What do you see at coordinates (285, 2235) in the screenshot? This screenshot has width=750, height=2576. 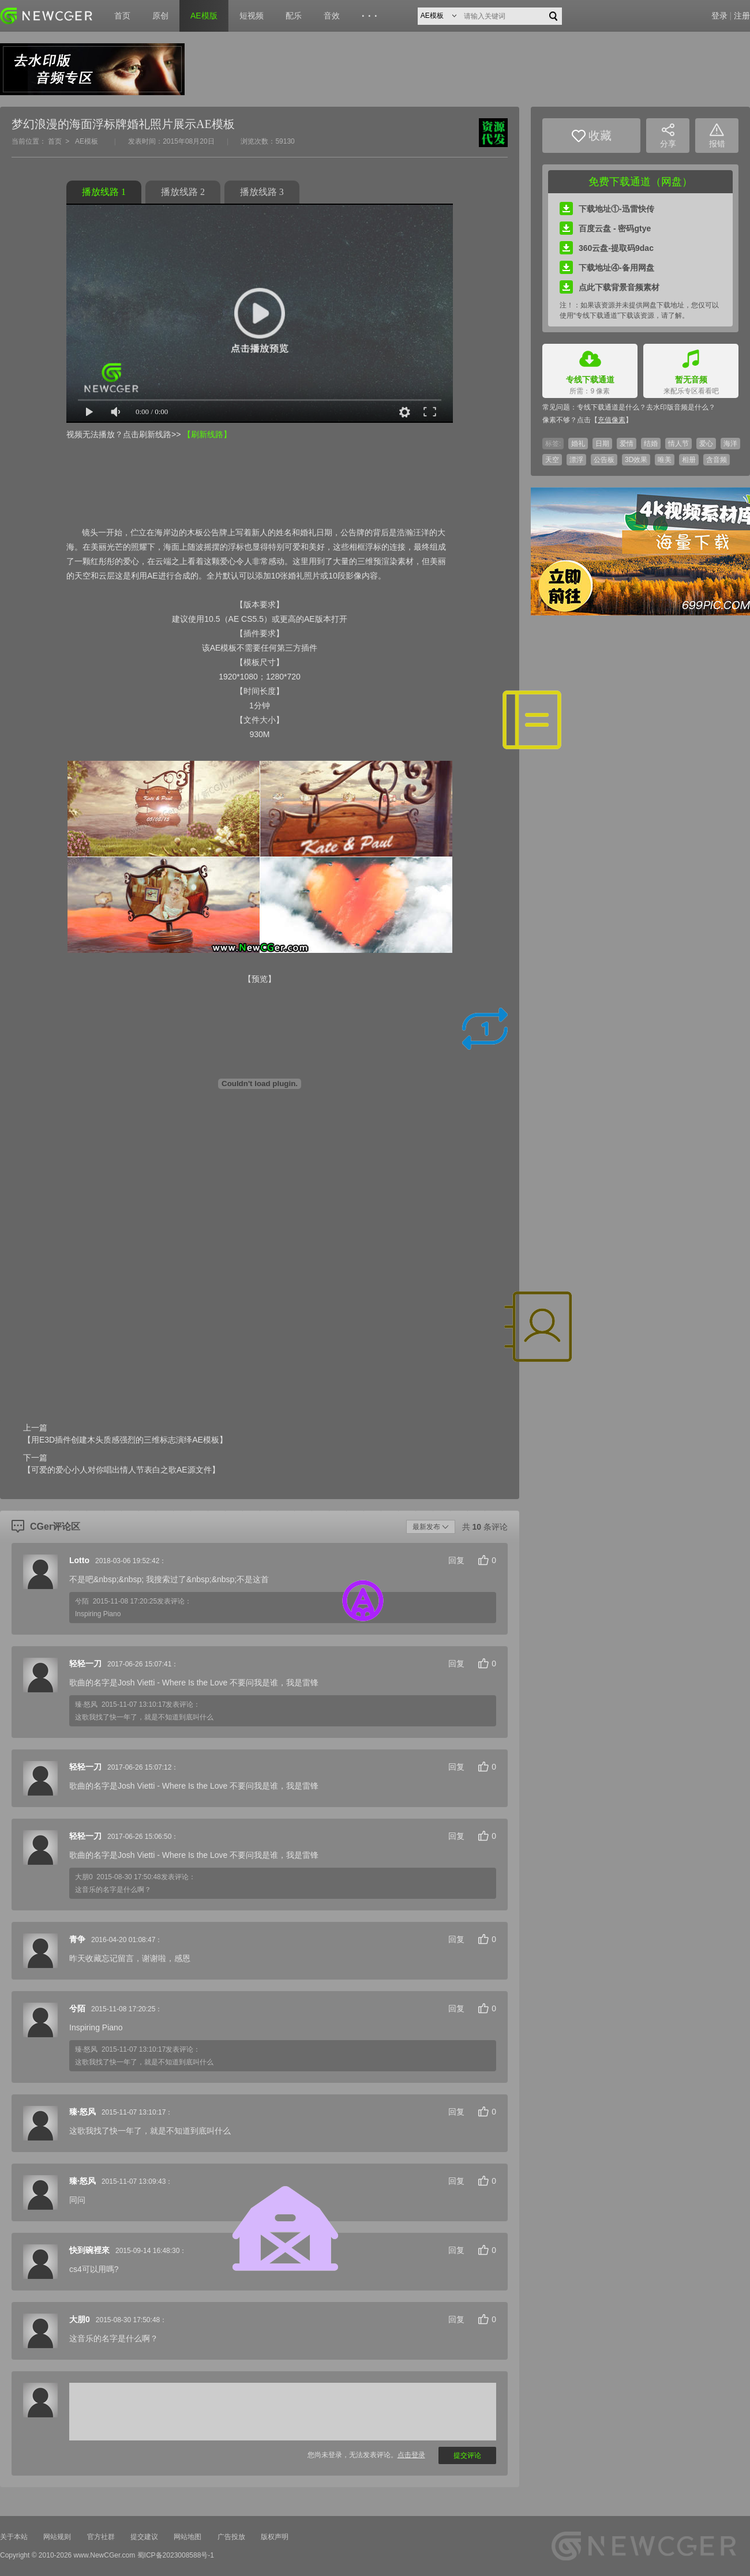 I see `access farm or agricultural settings` at bounding box center [285, 2235].